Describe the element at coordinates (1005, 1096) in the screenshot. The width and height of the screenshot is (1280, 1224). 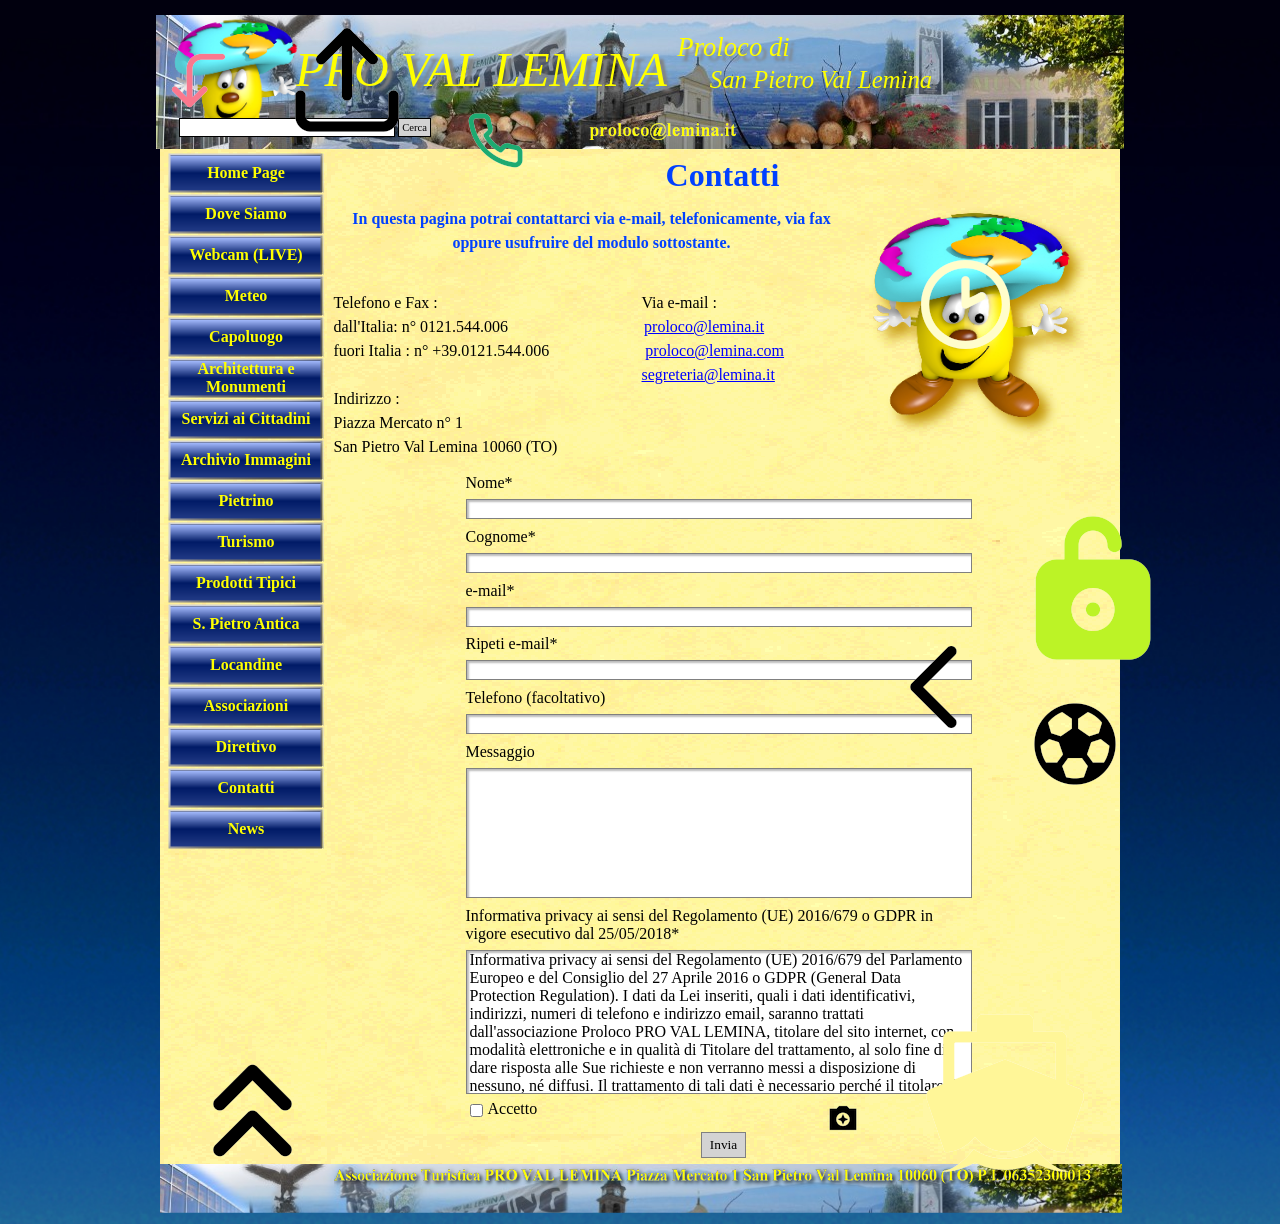
I see `access boat or ferry transportation options` at that location.